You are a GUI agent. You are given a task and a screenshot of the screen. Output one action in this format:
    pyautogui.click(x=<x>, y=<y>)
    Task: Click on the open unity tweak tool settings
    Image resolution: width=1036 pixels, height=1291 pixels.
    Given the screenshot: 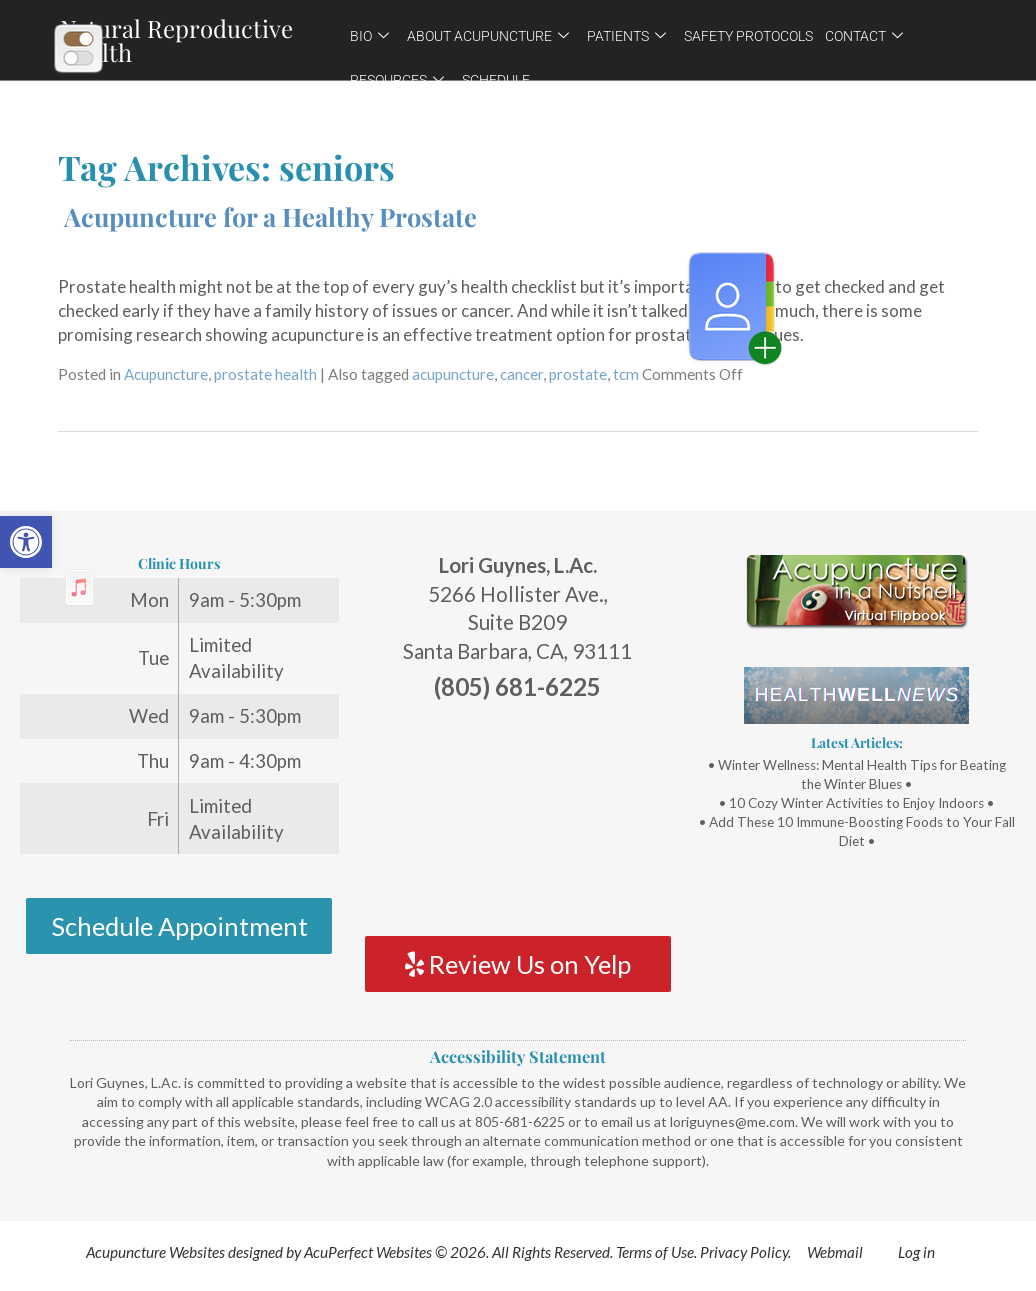 What is the action you would take?
    pyautogui.click(x=78, y=48)
    